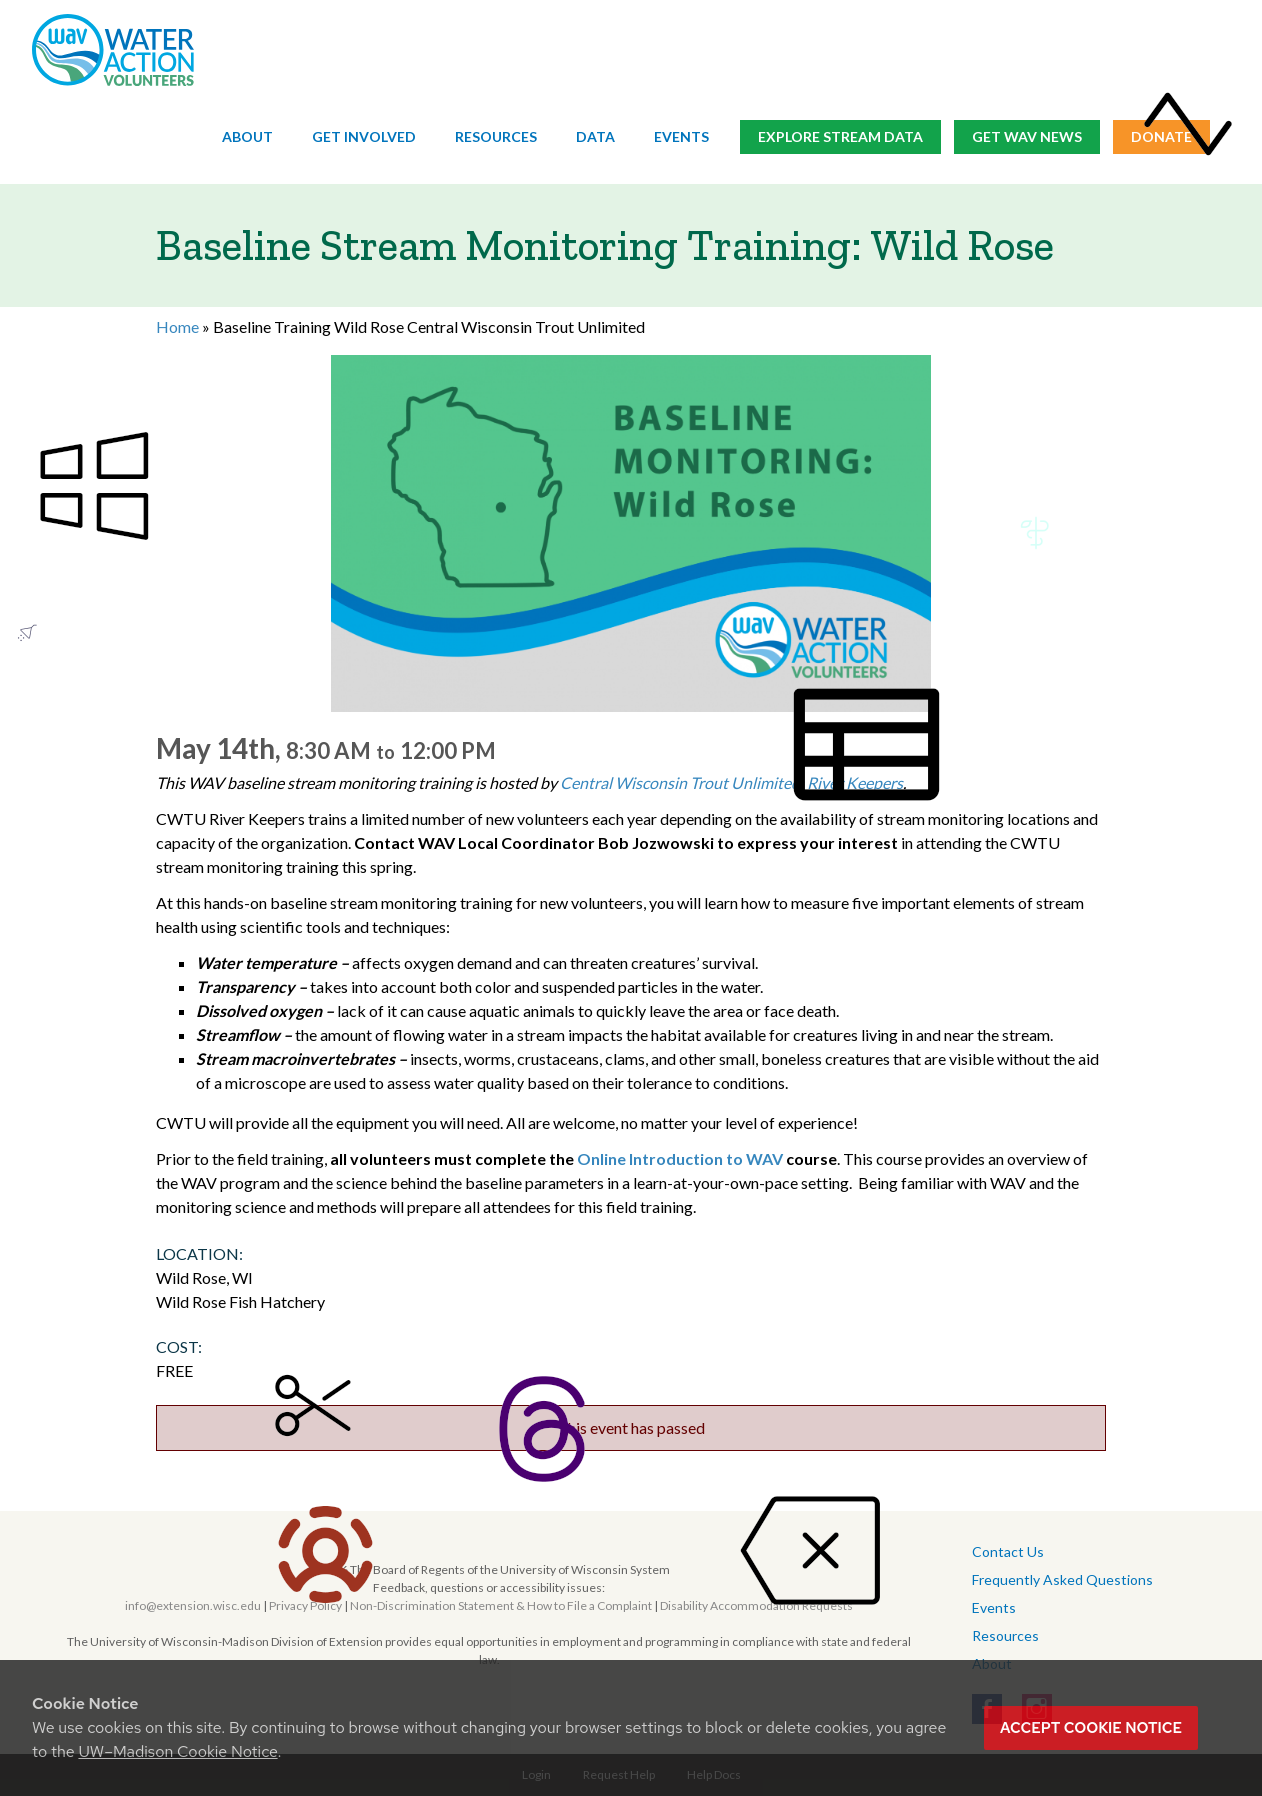  What do you see at coordinates (311, 1405) in the screenshot?
I see `cut selected content` at bounding box center [311, 1405].